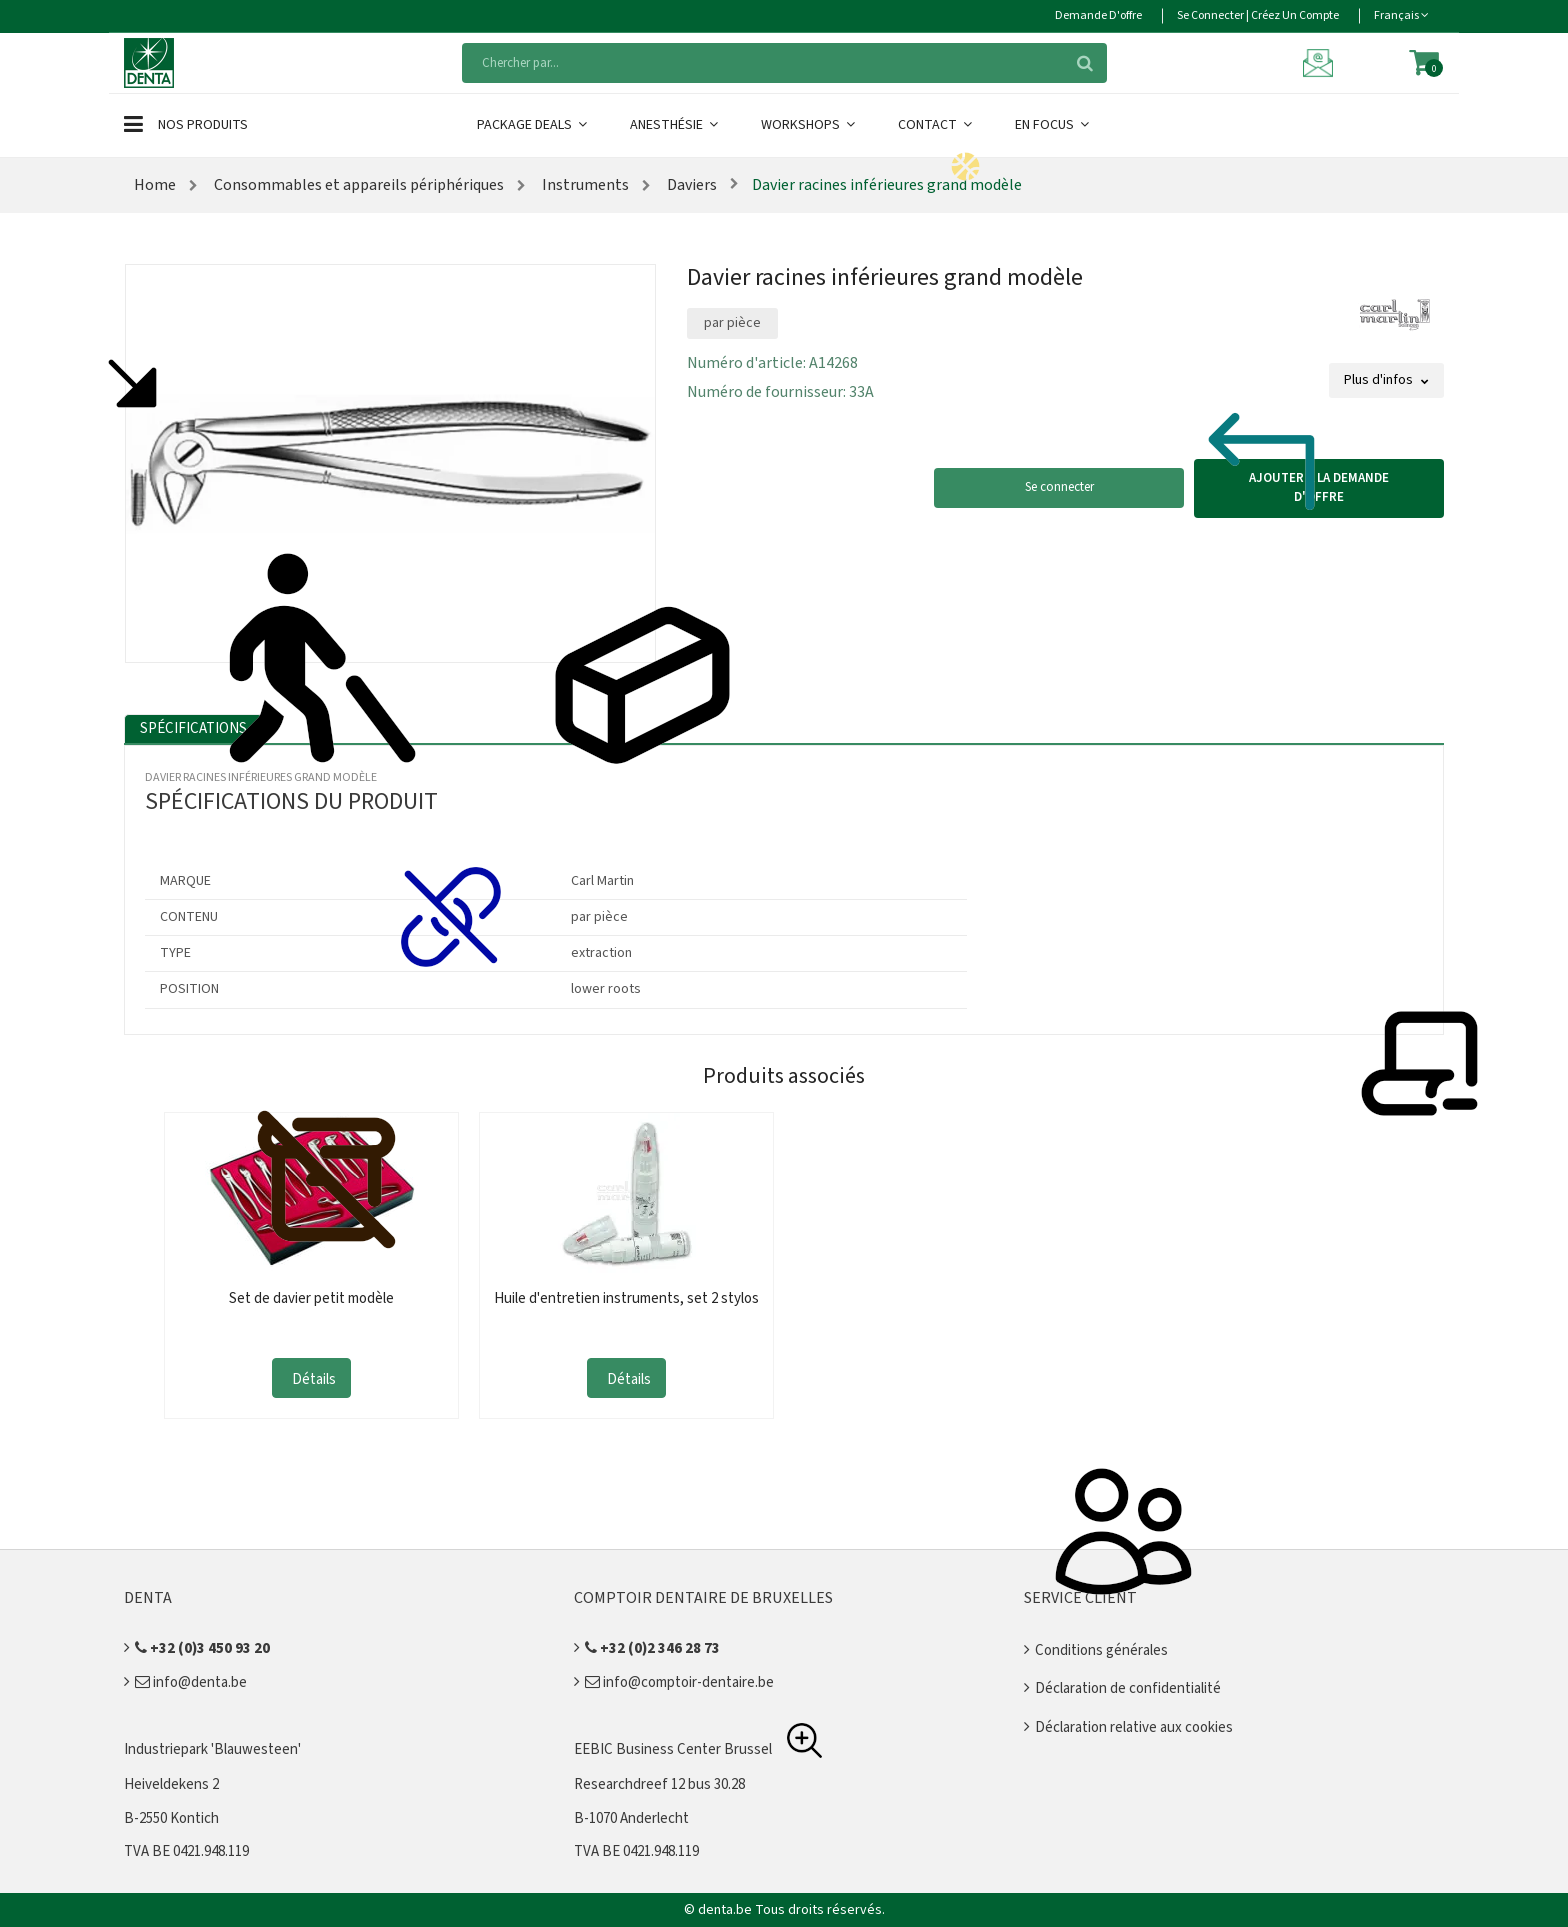 The width and height of the screenshot is (1568, 1927). What do you see at coordinates (642, 676) in the screenshot?
I see `view 3D object or model` at bounding box center [642, 676].